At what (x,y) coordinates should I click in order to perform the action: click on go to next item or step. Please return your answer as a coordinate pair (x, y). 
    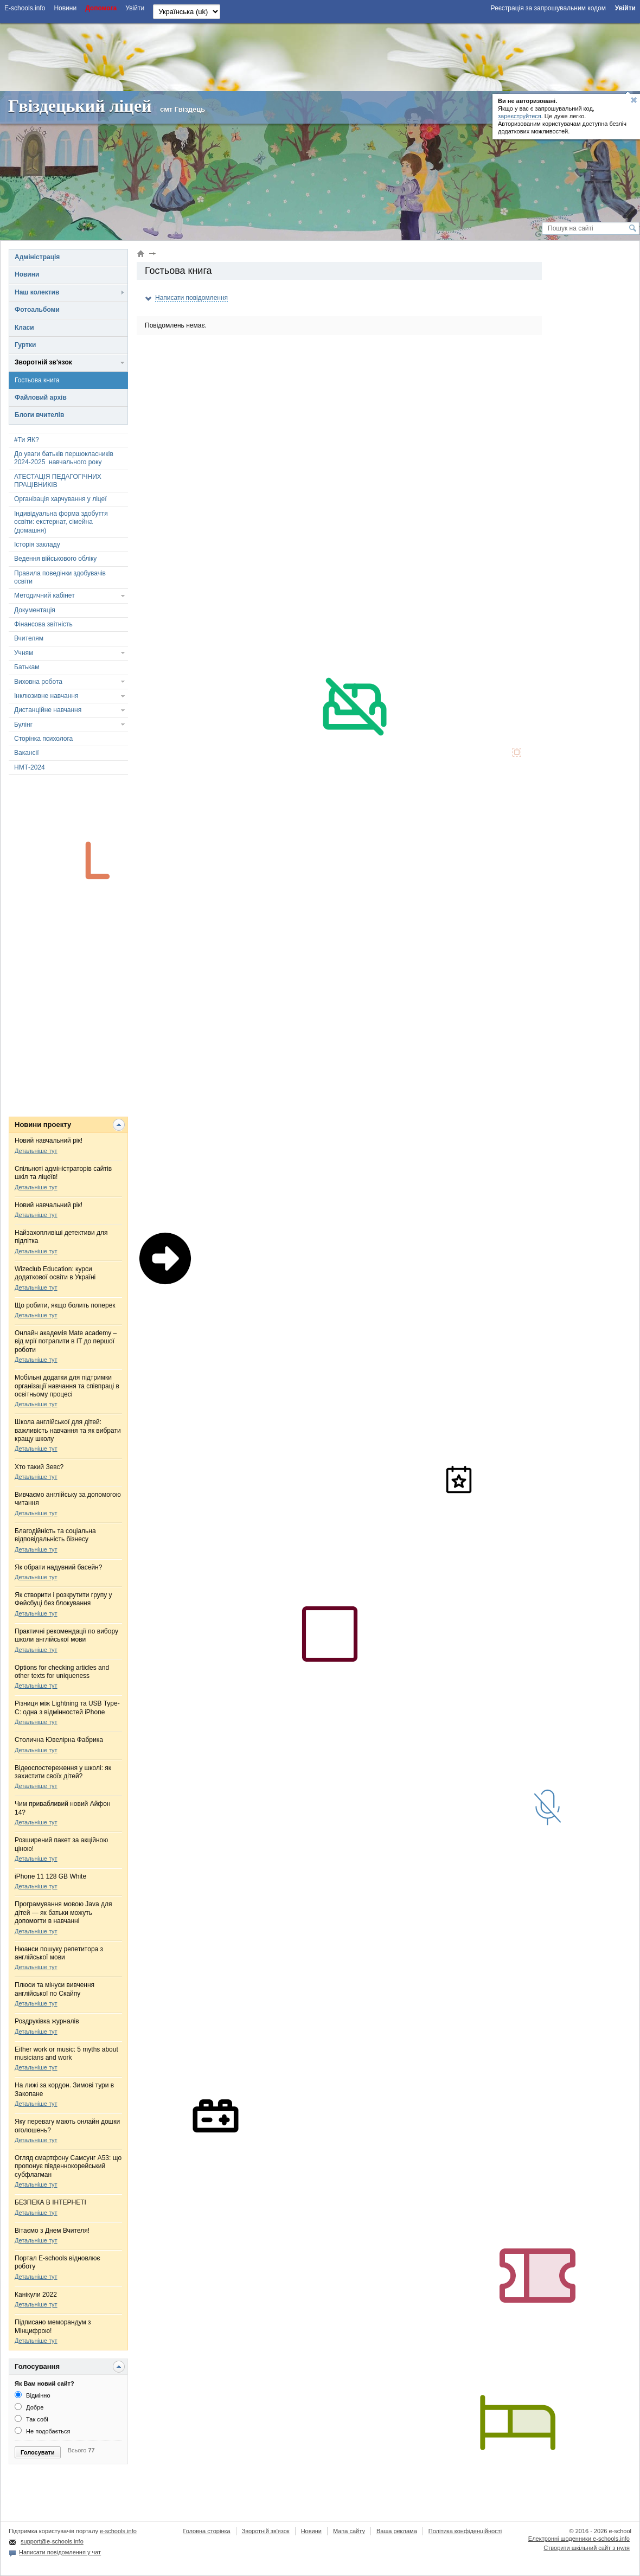
    Looking at the image, I should click on (165, 1258).